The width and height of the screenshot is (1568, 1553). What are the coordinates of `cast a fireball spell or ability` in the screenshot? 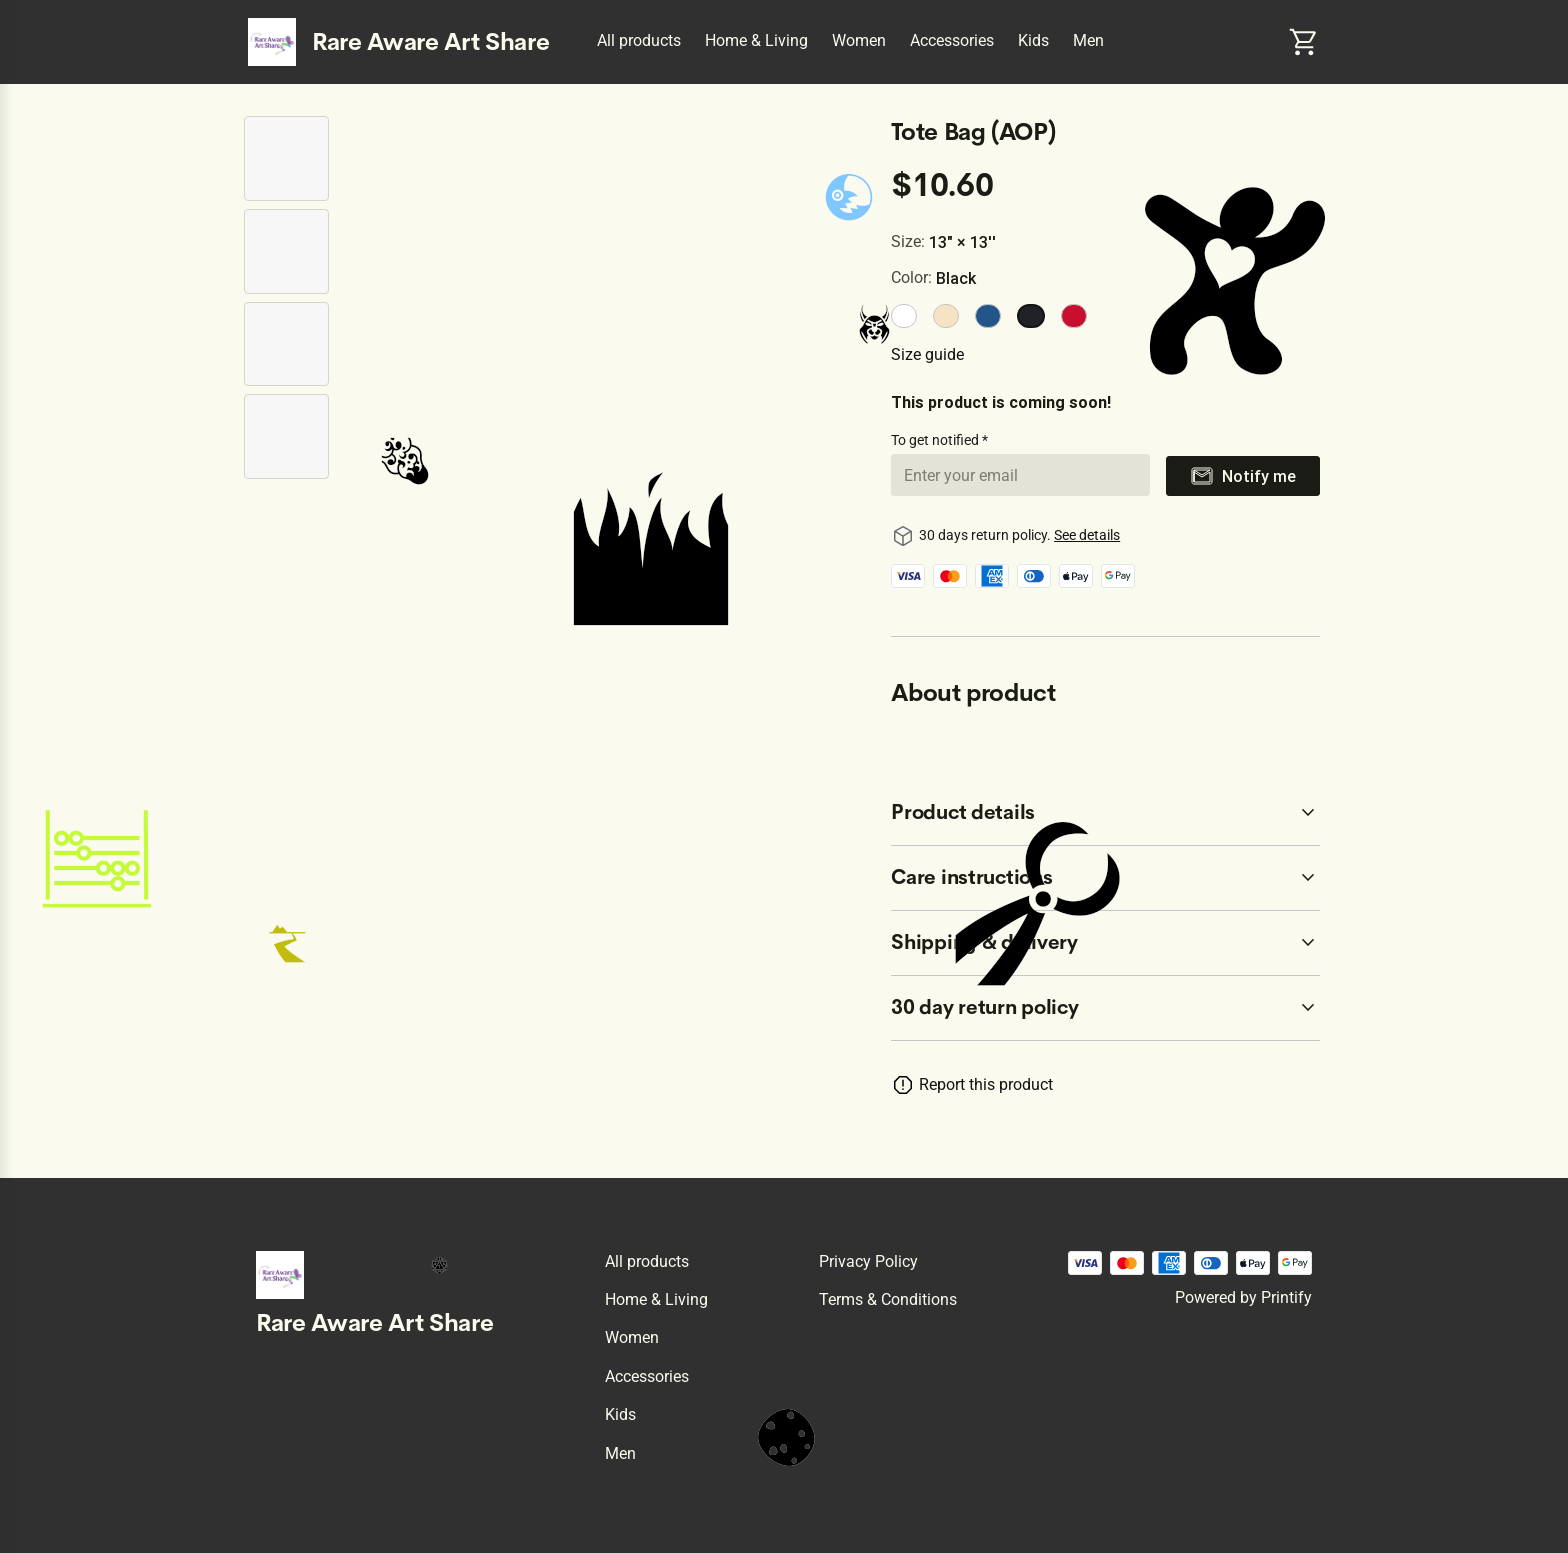 It's located at (405, 461).